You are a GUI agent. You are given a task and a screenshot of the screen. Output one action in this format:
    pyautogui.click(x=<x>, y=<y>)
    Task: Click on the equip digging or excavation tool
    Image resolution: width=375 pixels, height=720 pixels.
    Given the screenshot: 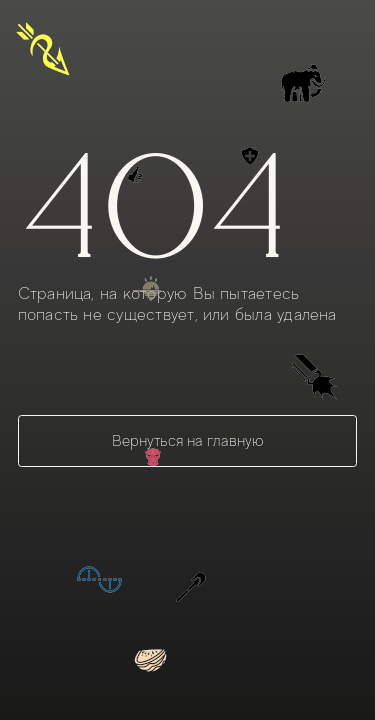 What is the action you would take?
    pyautogui.click(x=191, y=588)
    